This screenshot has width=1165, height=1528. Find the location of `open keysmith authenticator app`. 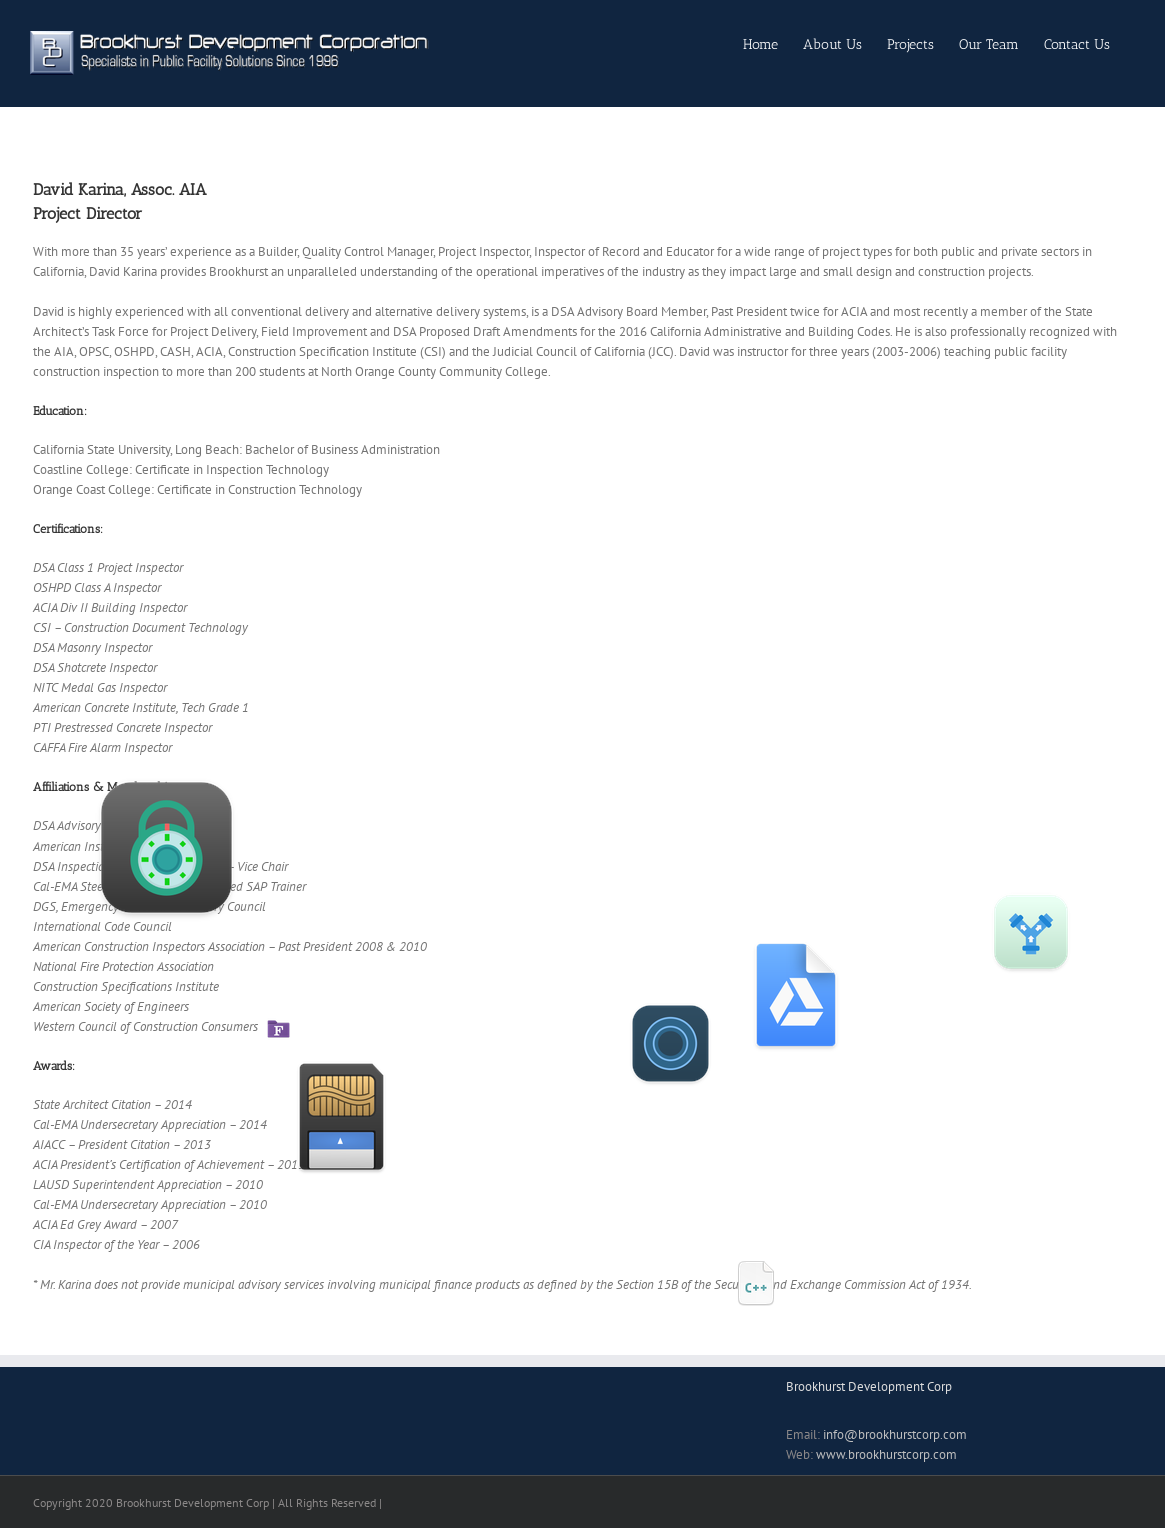

open keysmith authenticator app is located at coordinates (166, 847).